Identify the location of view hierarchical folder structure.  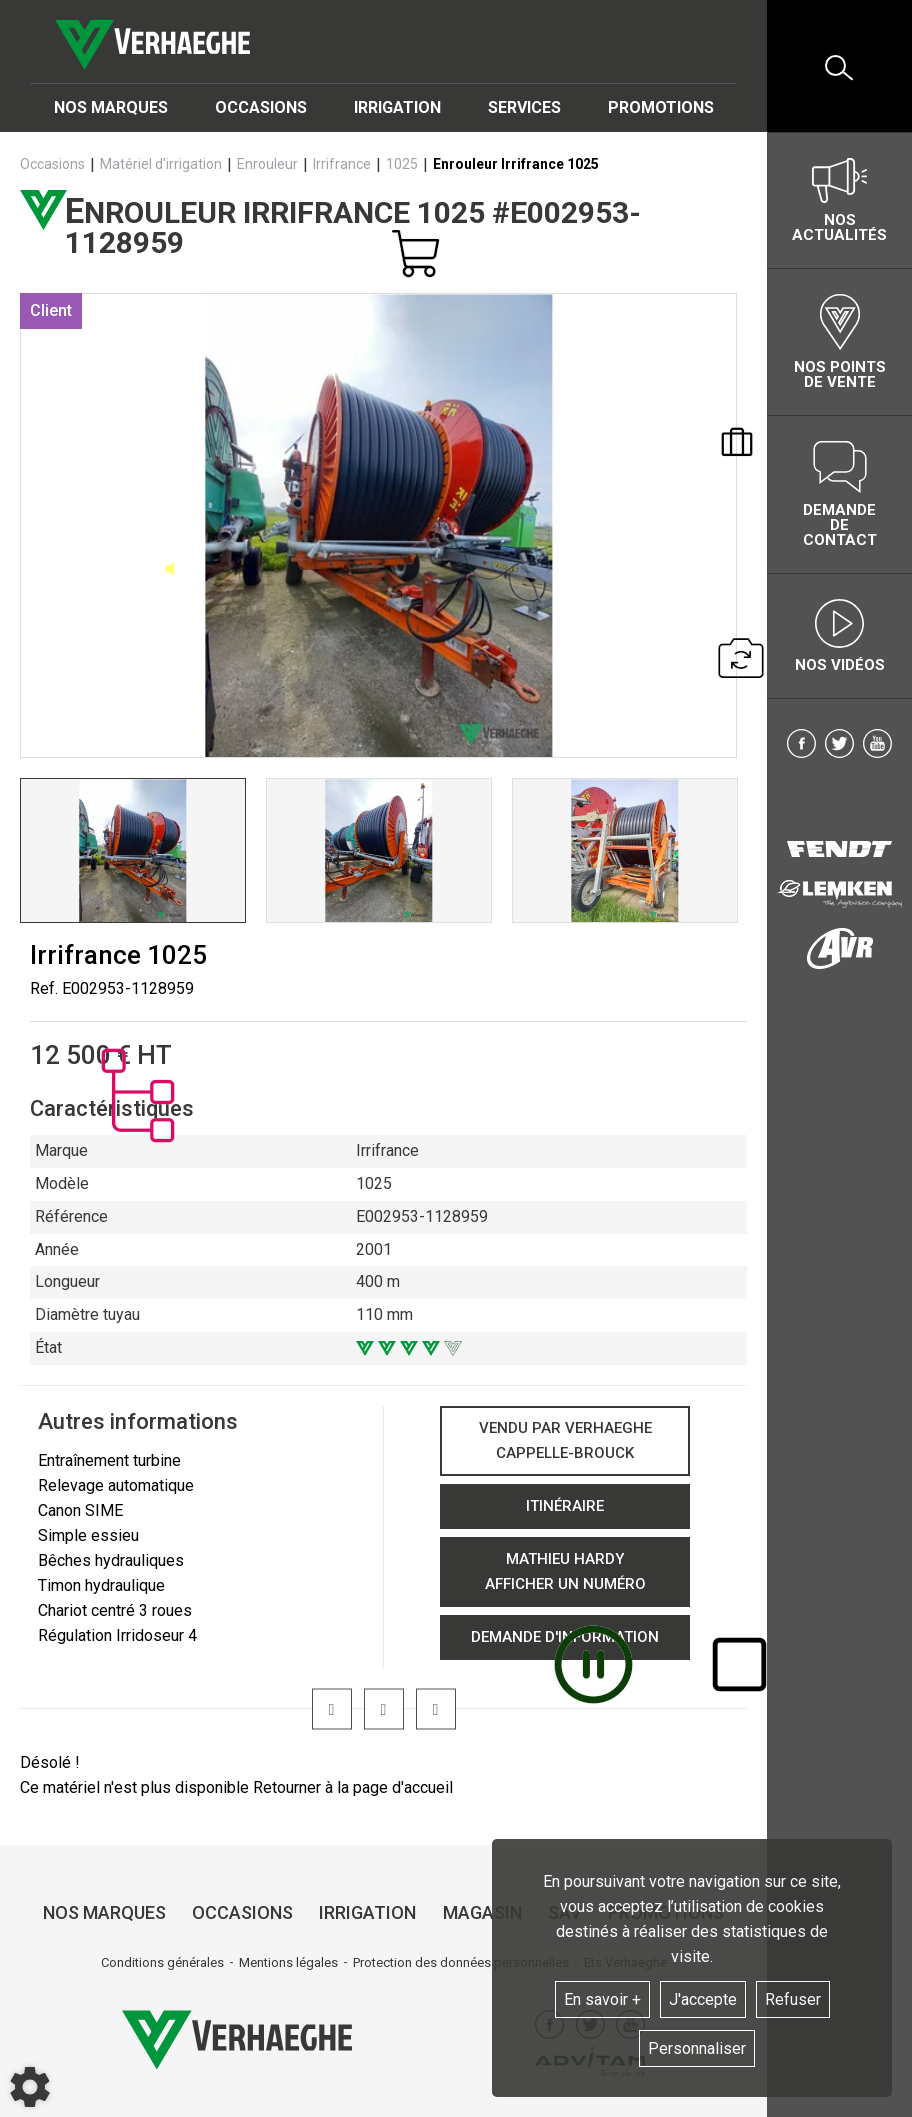
(134, 1095).